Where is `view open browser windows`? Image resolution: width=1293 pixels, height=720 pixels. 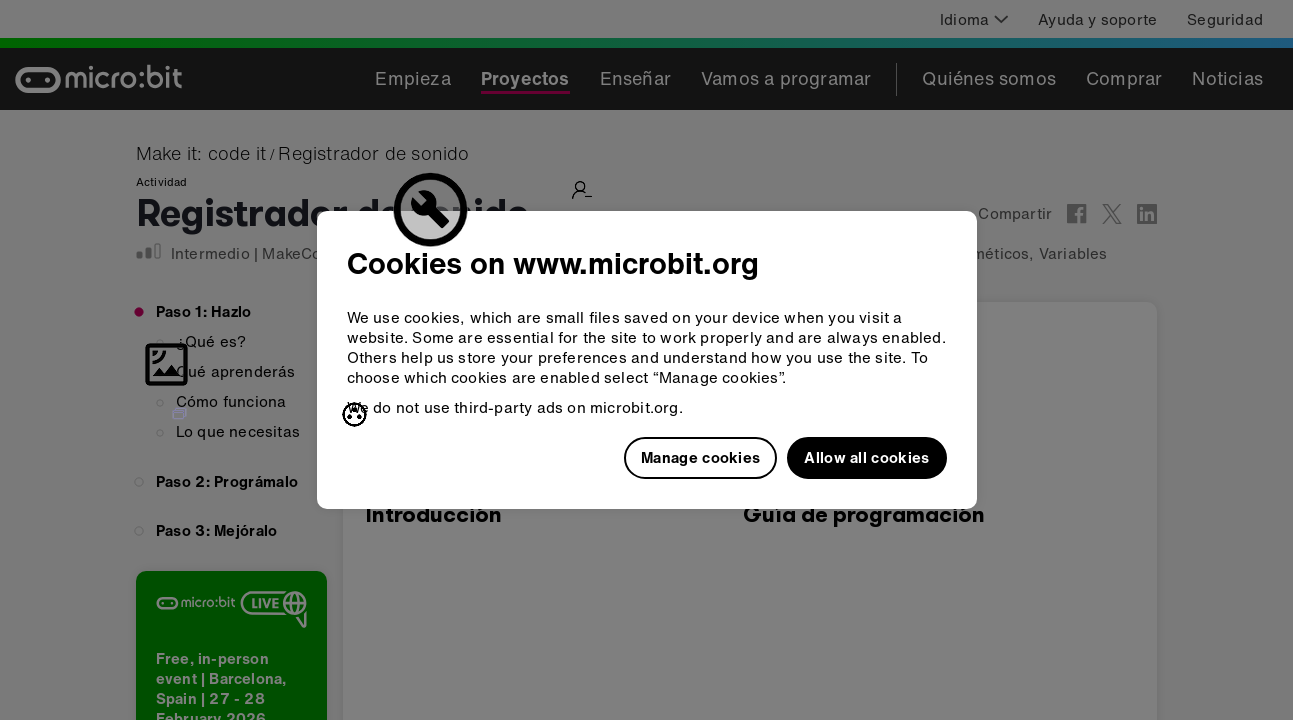 view open browser windows is located at coordinates (179, 413).